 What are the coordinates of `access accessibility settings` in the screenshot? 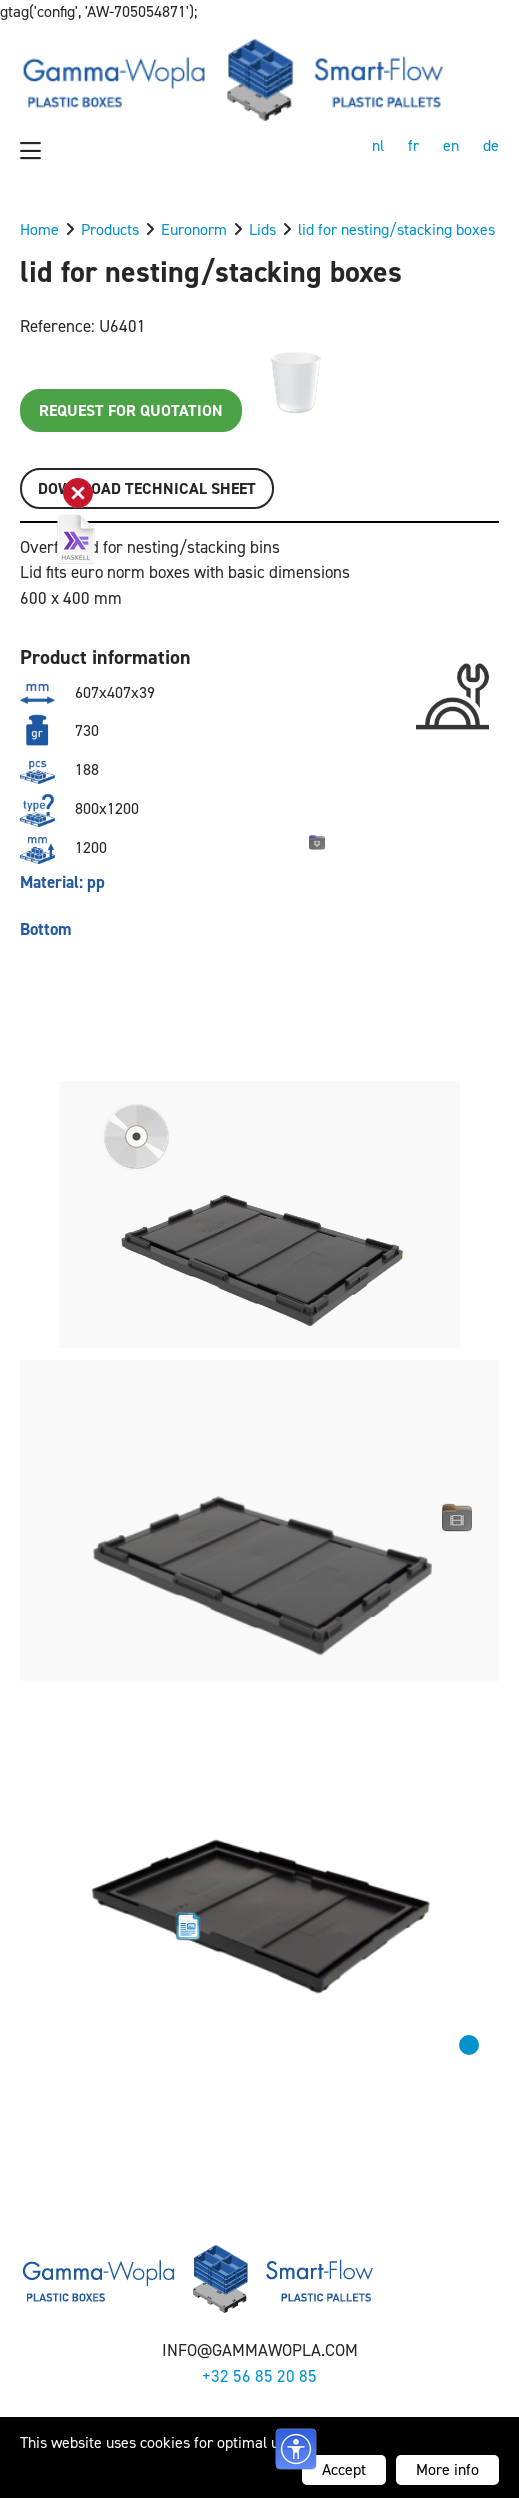 It's located at (296, 2449).